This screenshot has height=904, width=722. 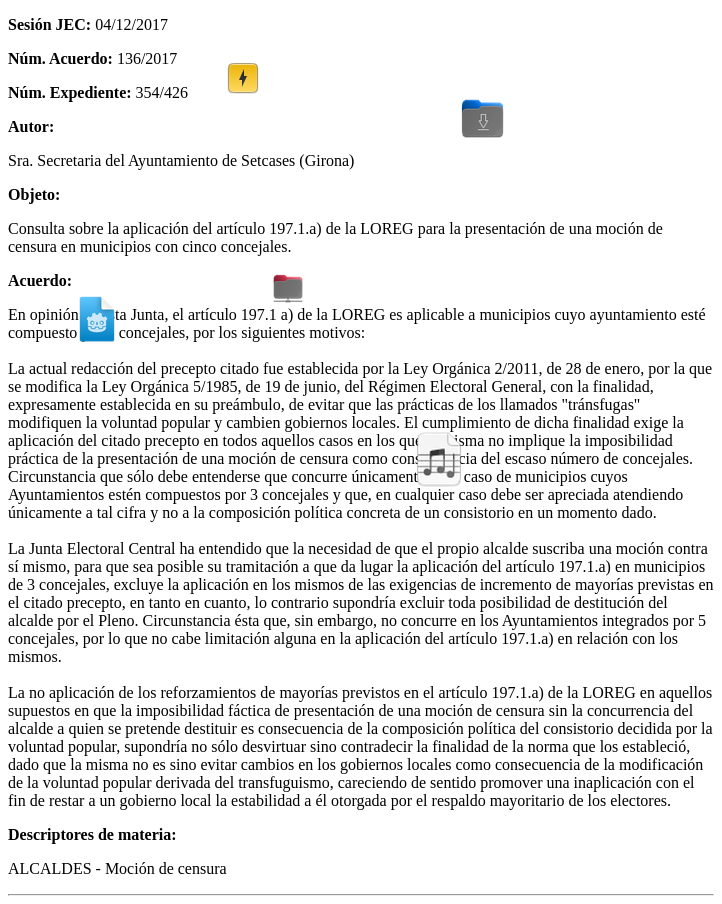 What do you see at coordinates (482, 118) in the screenshot?
I see `open your downloads folder` at bounding box center [482, 118].